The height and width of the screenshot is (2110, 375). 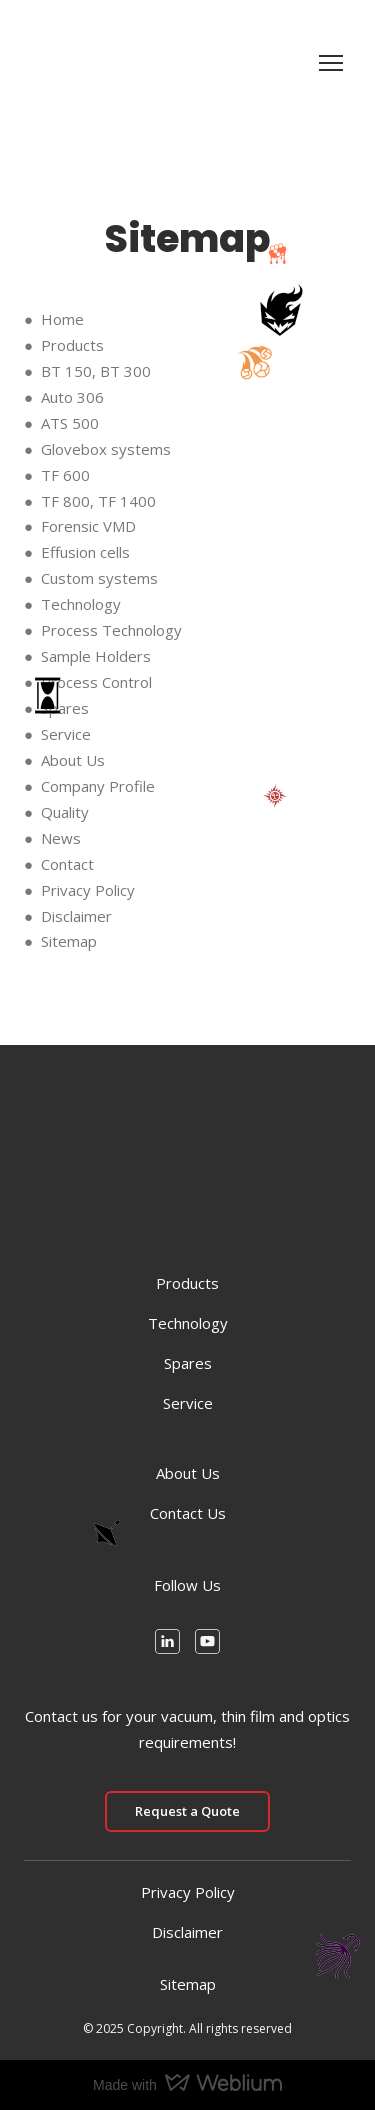 I want to click on fire attack or spell ability in a game, so click(x=254, y=362).